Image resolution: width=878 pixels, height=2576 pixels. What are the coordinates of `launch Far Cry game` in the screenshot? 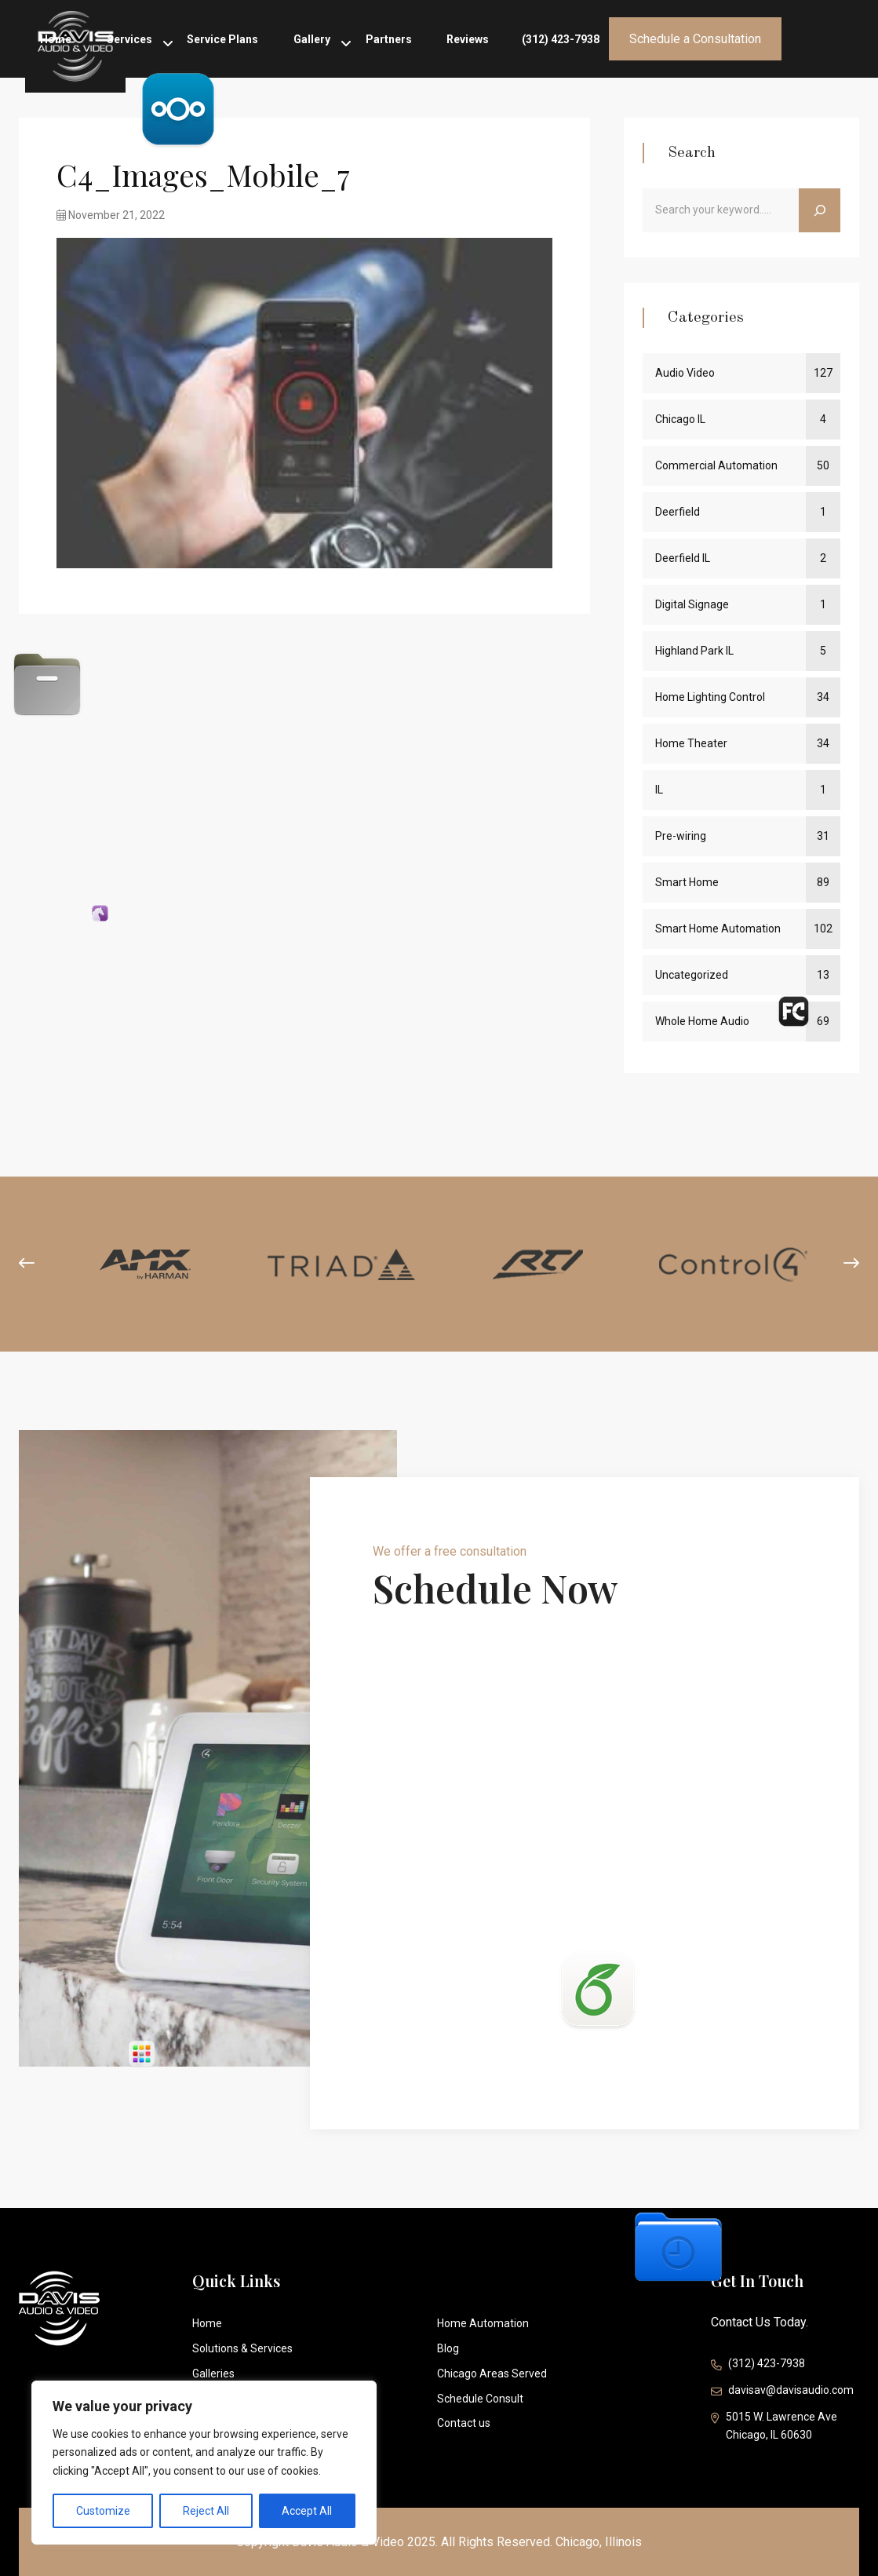 It's located at (793, 1011).